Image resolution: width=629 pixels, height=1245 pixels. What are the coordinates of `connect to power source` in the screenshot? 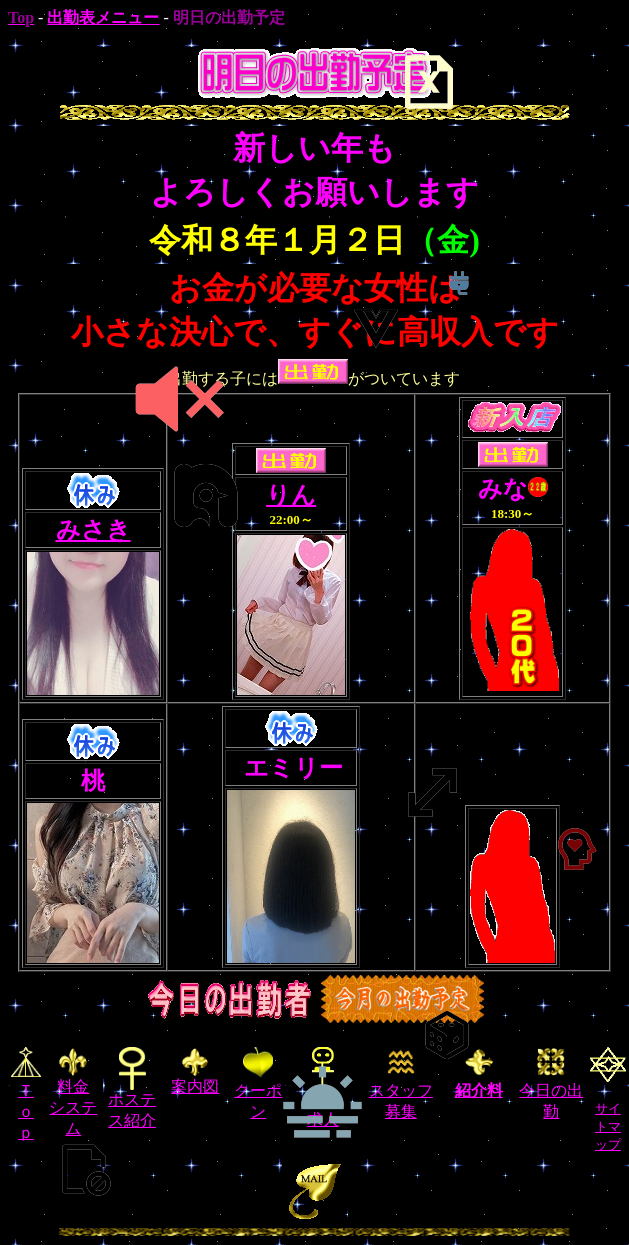 It's located at (459, 283).